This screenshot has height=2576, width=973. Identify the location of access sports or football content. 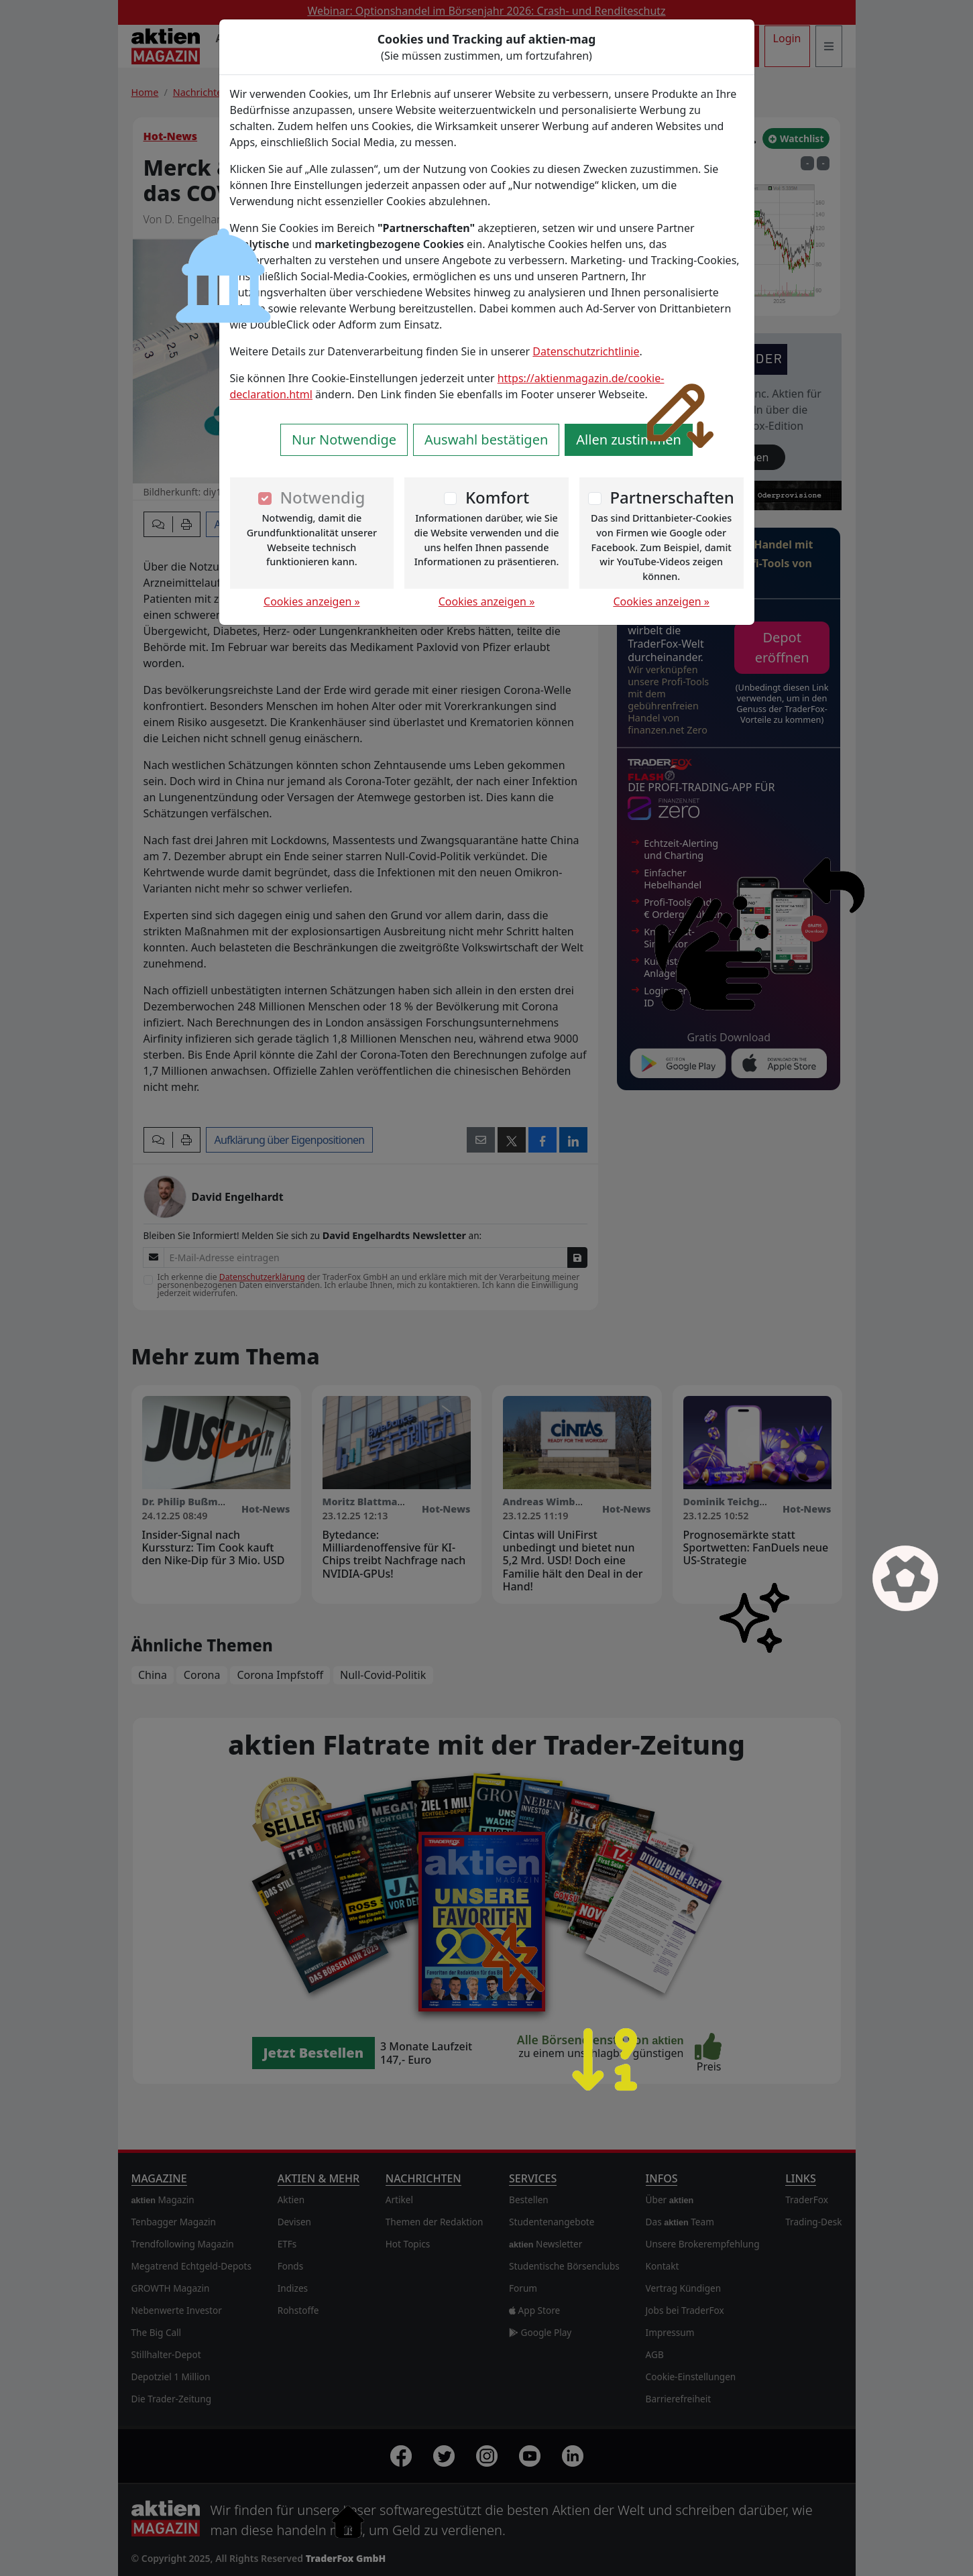
(905, 1578).